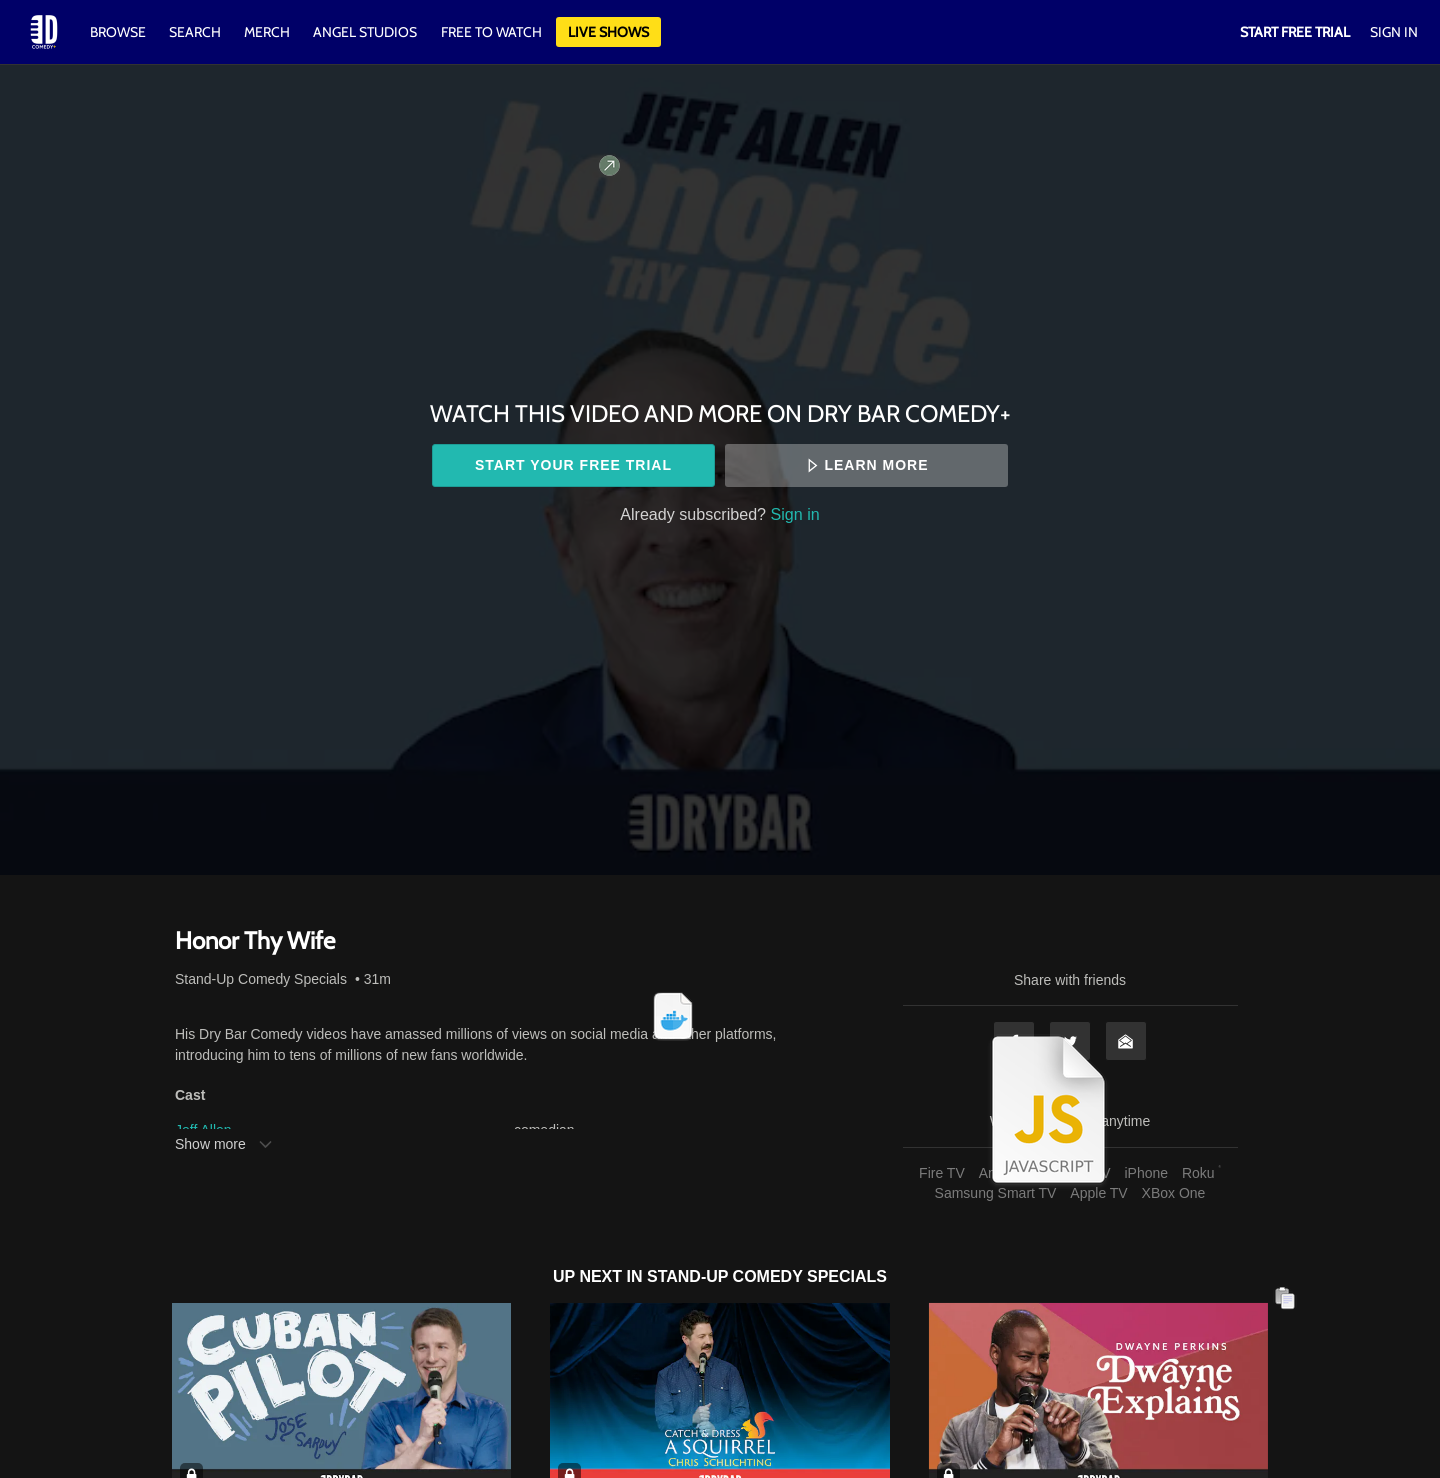 The width and height of the screenshot is (1440, 1478). What do you see at coordinates (1048, 1112) in the screenshot?
I see `a javascript source code file` at bounding box center [1048, 1112].